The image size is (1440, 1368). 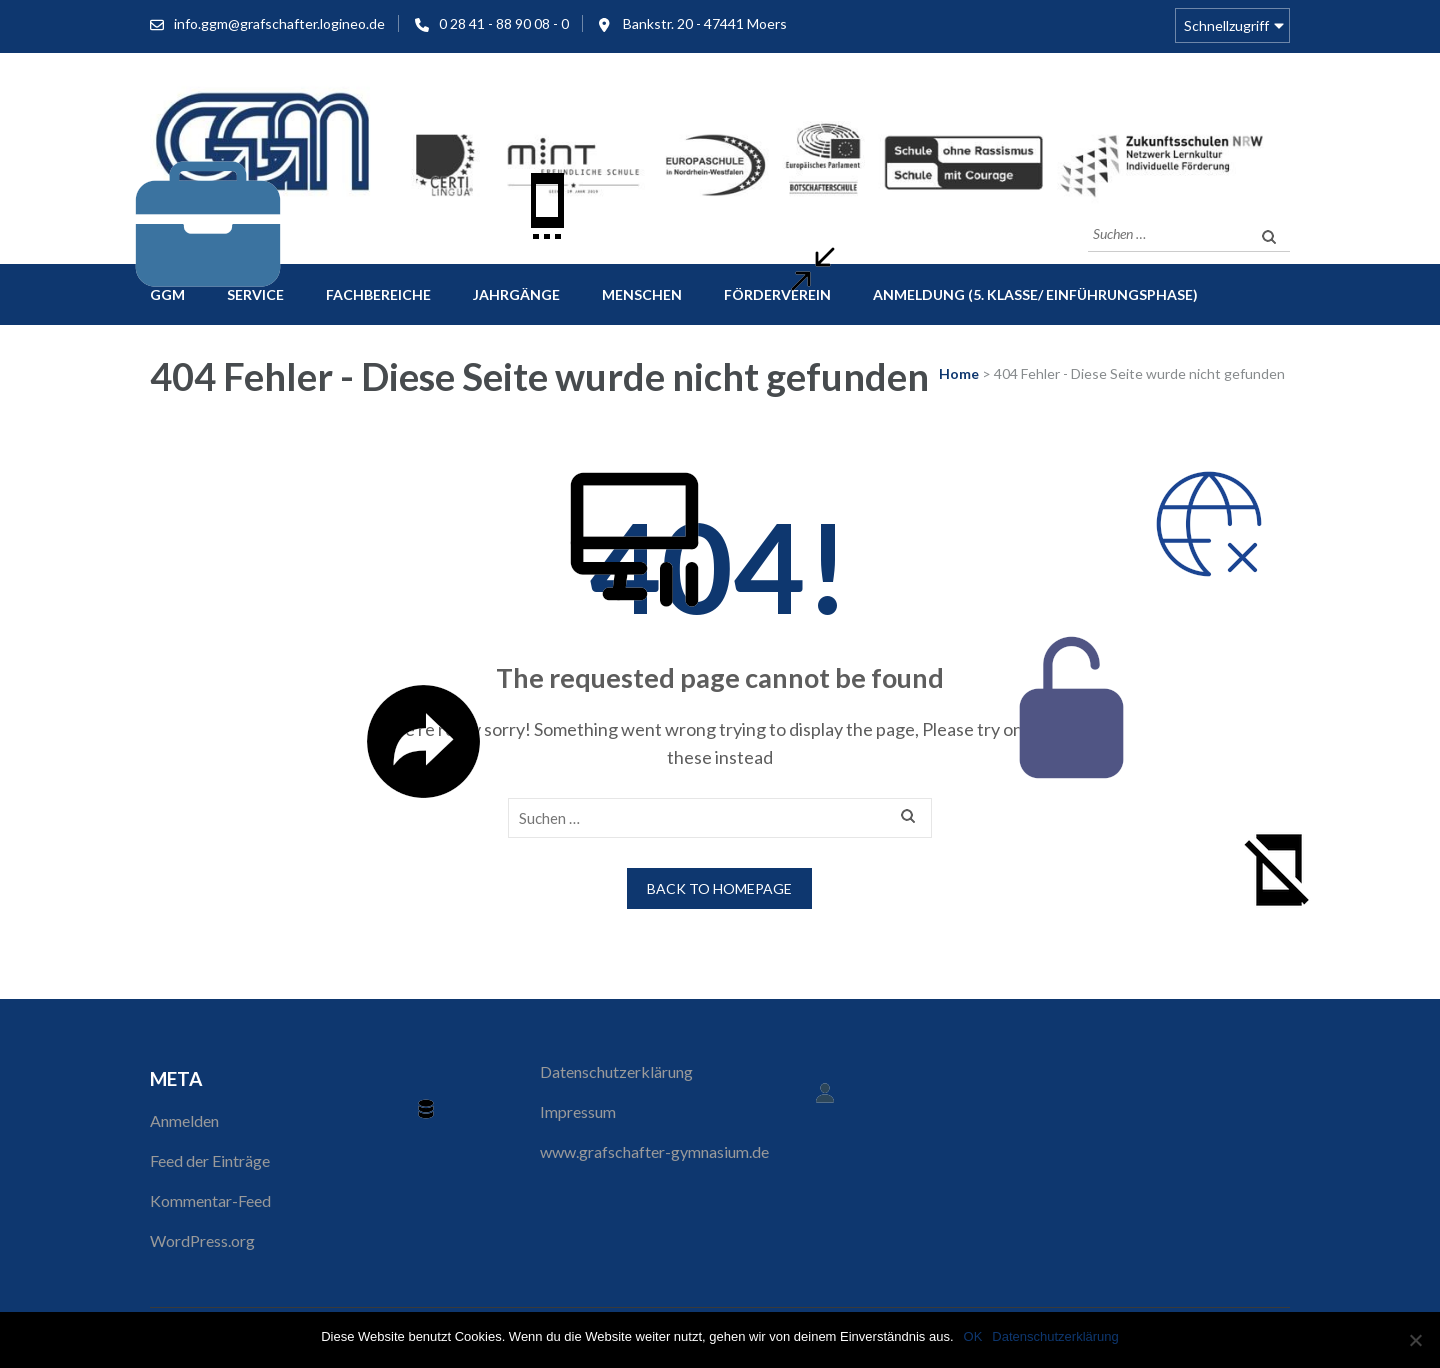 I want to click on unlock or access secured content, so click(x=1071, y=707).